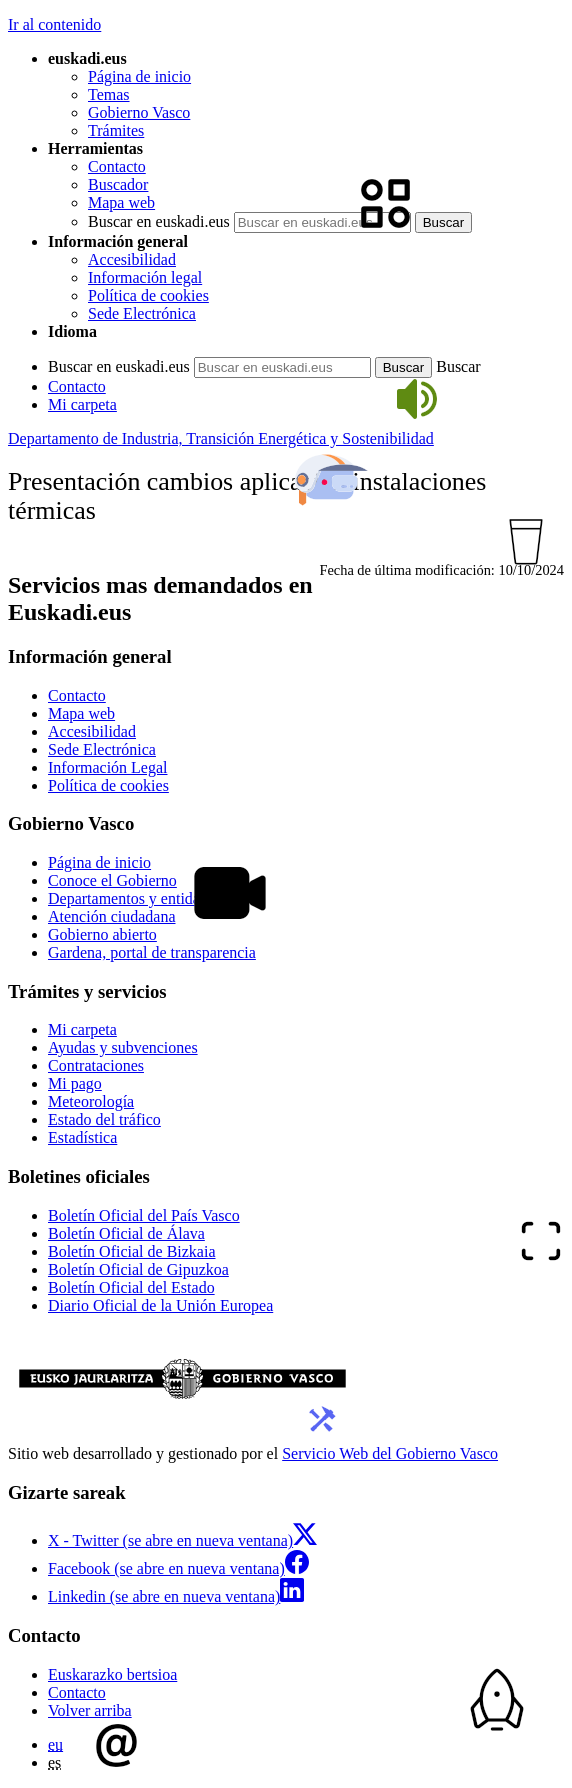  Describe the element at coordinates (116, 1745) in the screenshot. I see `mention a user in chat` at that location.